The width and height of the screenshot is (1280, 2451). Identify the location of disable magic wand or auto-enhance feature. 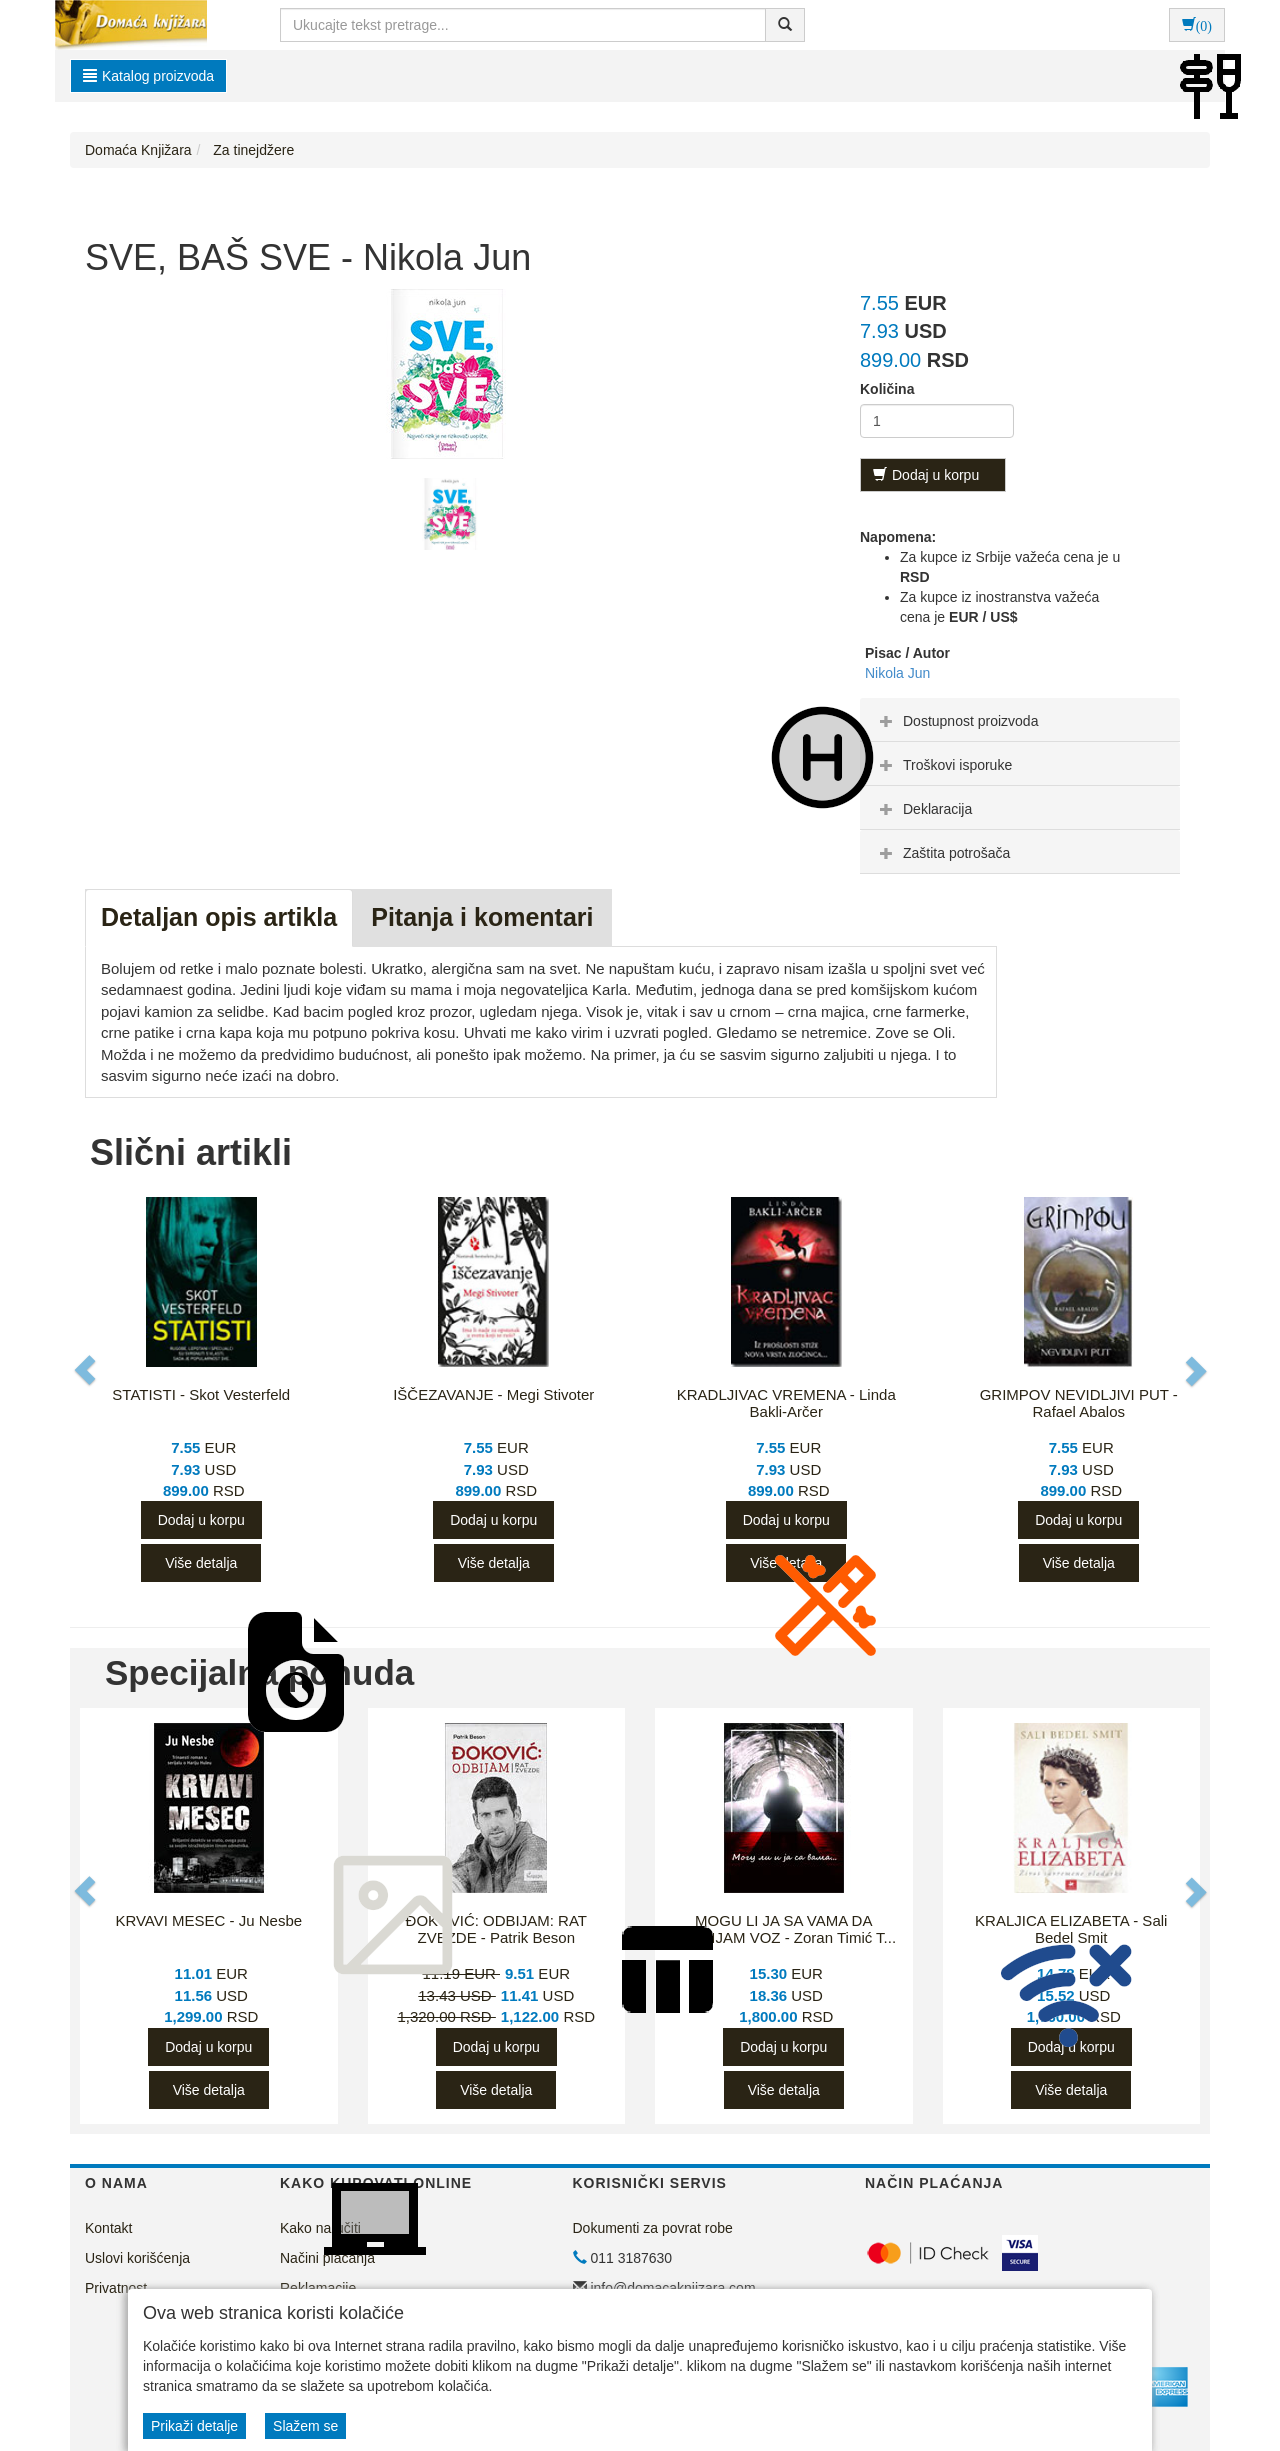
(825, 1605).